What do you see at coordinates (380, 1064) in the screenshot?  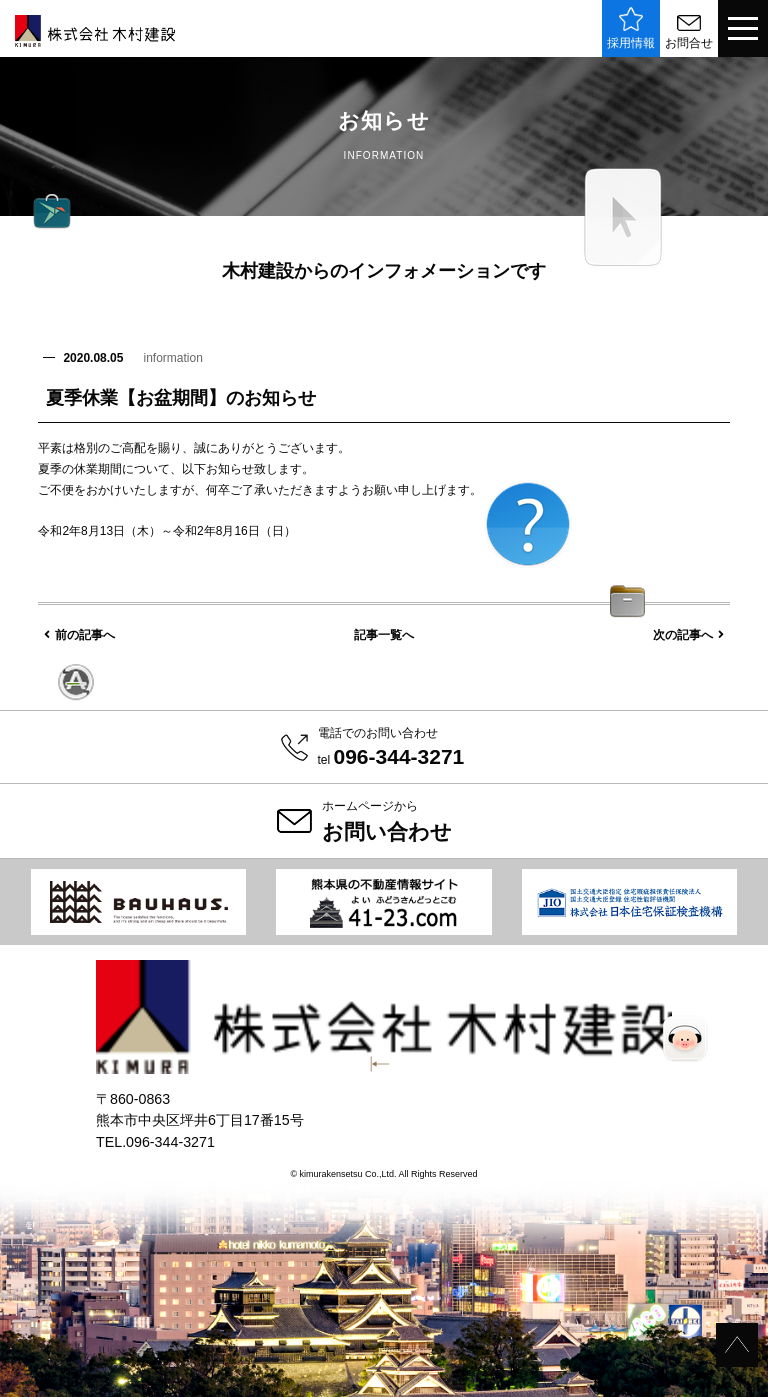 I see `go to the first item in a list or sequence` at bounding box center [380, 1064].